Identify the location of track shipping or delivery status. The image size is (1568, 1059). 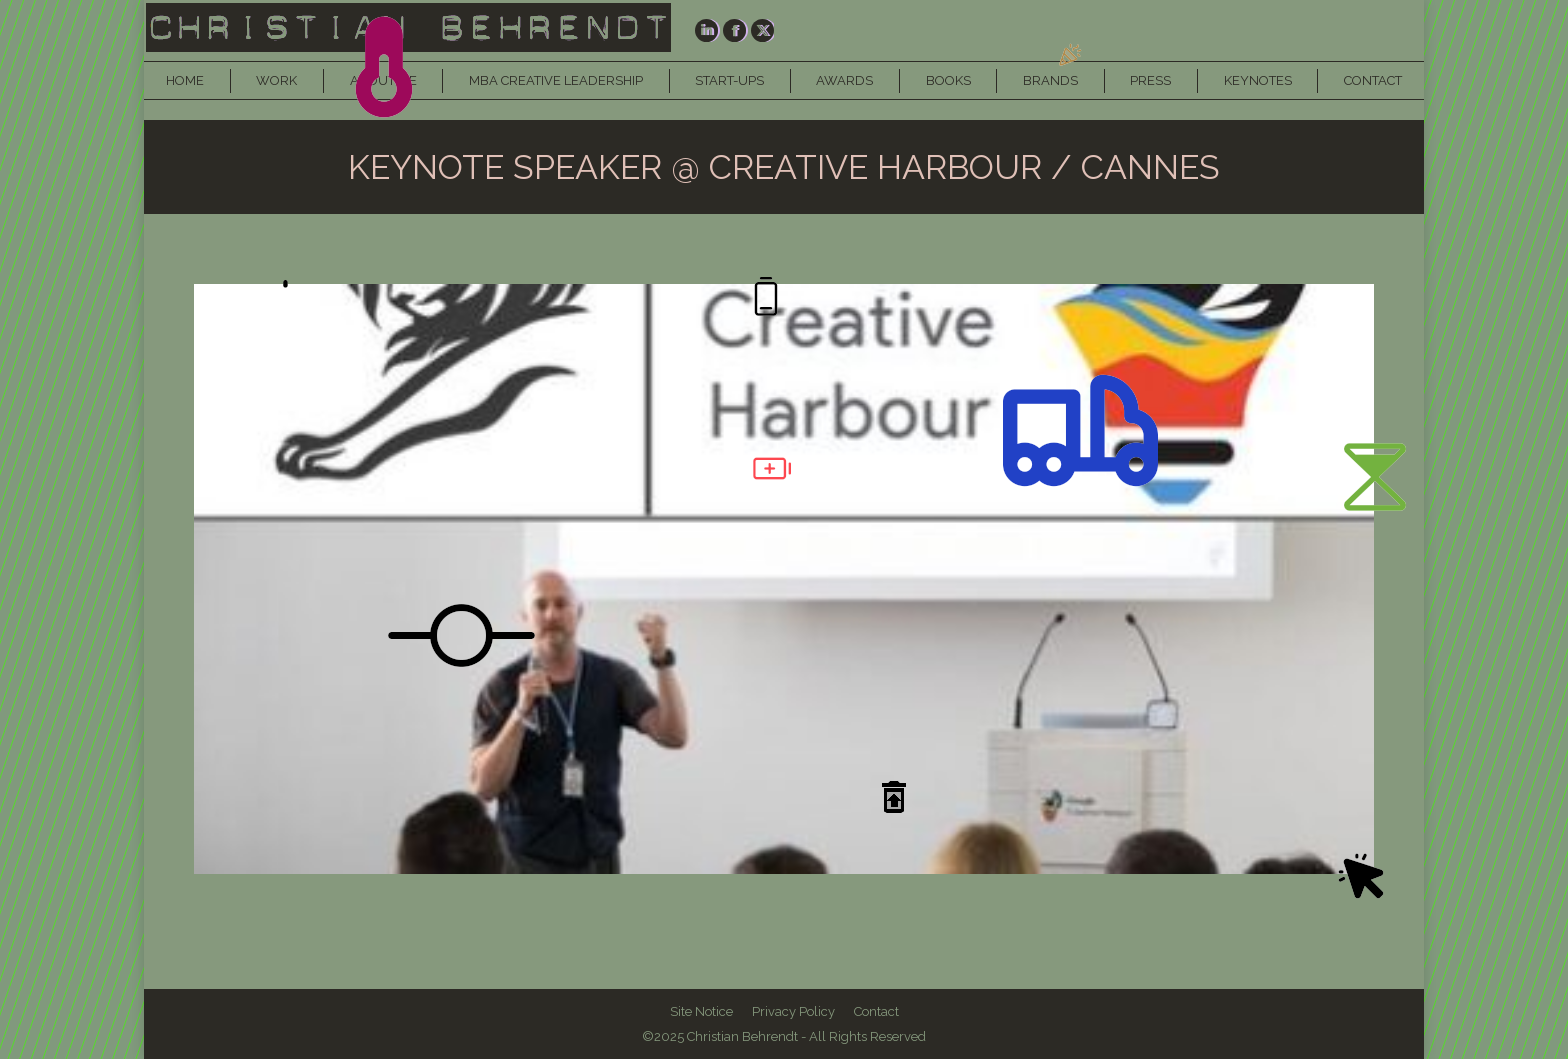
(1080, 430).